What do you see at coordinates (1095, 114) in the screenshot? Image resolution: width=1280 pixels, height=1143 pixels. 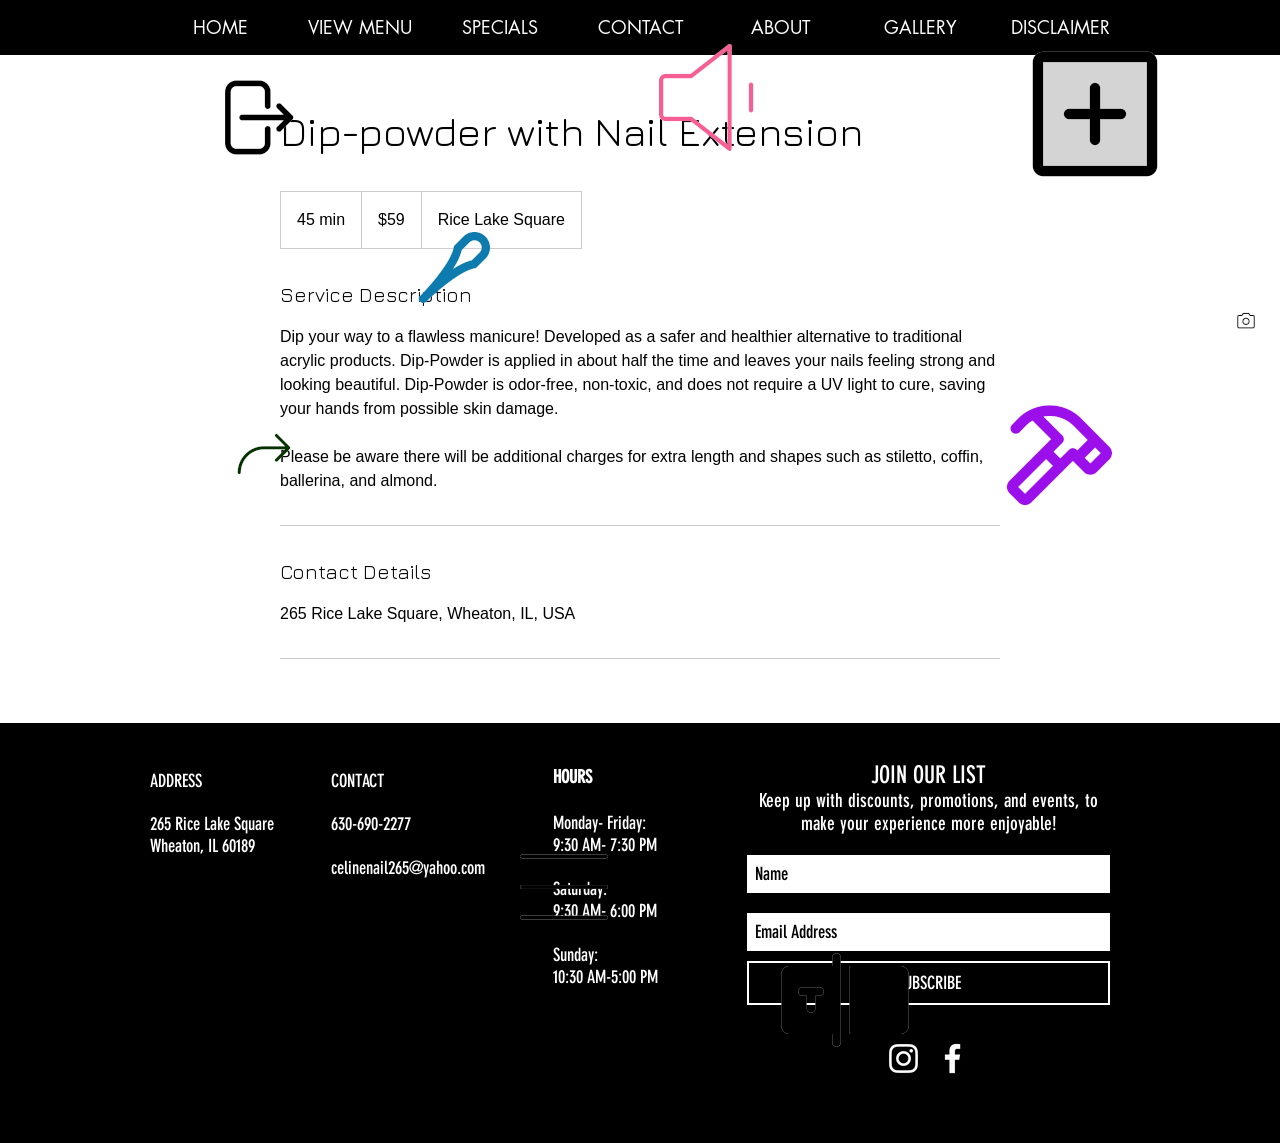 I see `add a new item or entry` at bounding box center [1095, 114].